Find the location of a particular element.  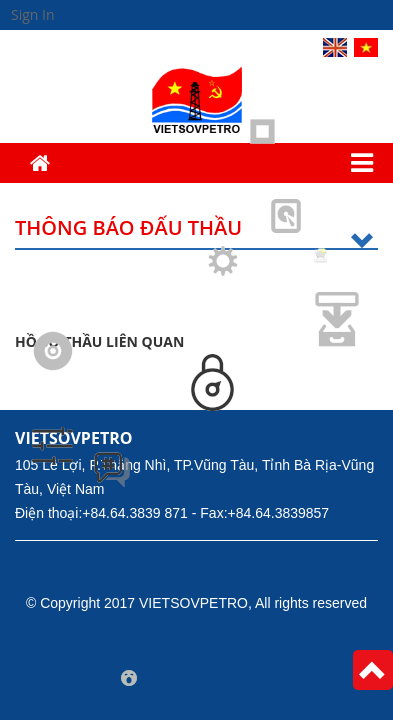

compose a new email message is located at coordinates (320, 255).